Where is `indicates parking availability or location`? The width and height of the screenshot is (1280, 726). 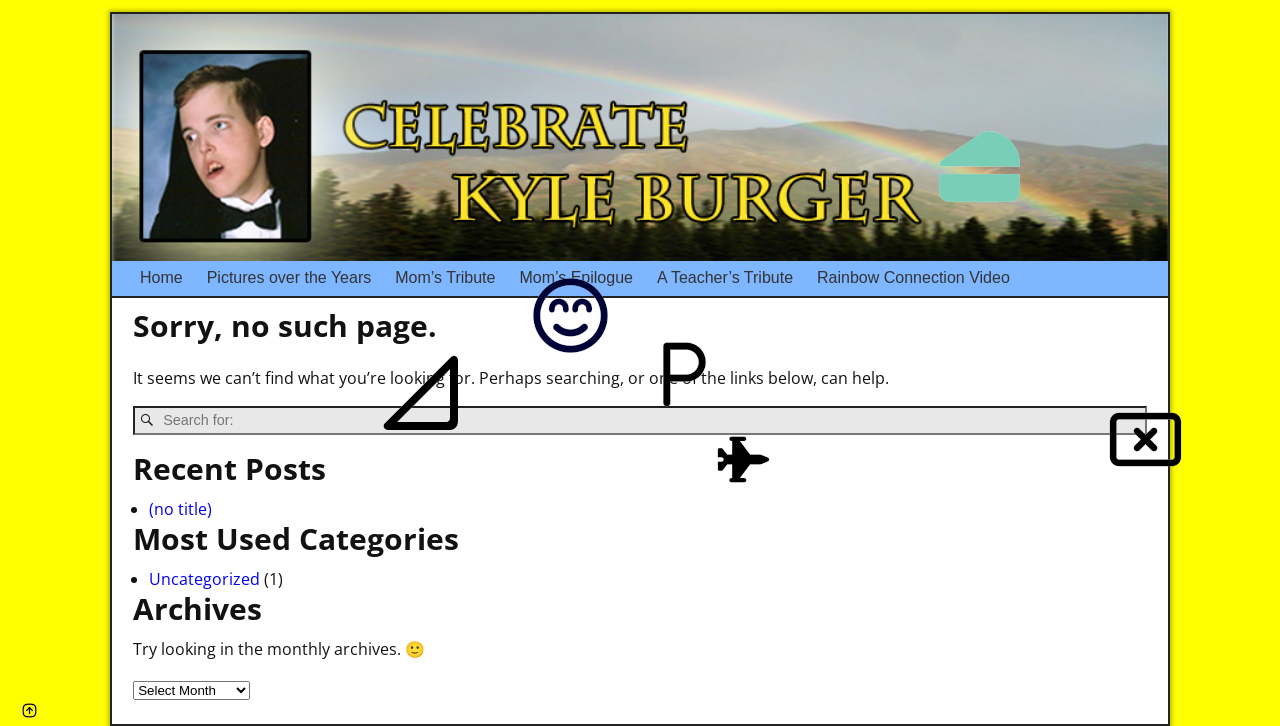 indicates parking availability or location is located at coordinates (684, 374).